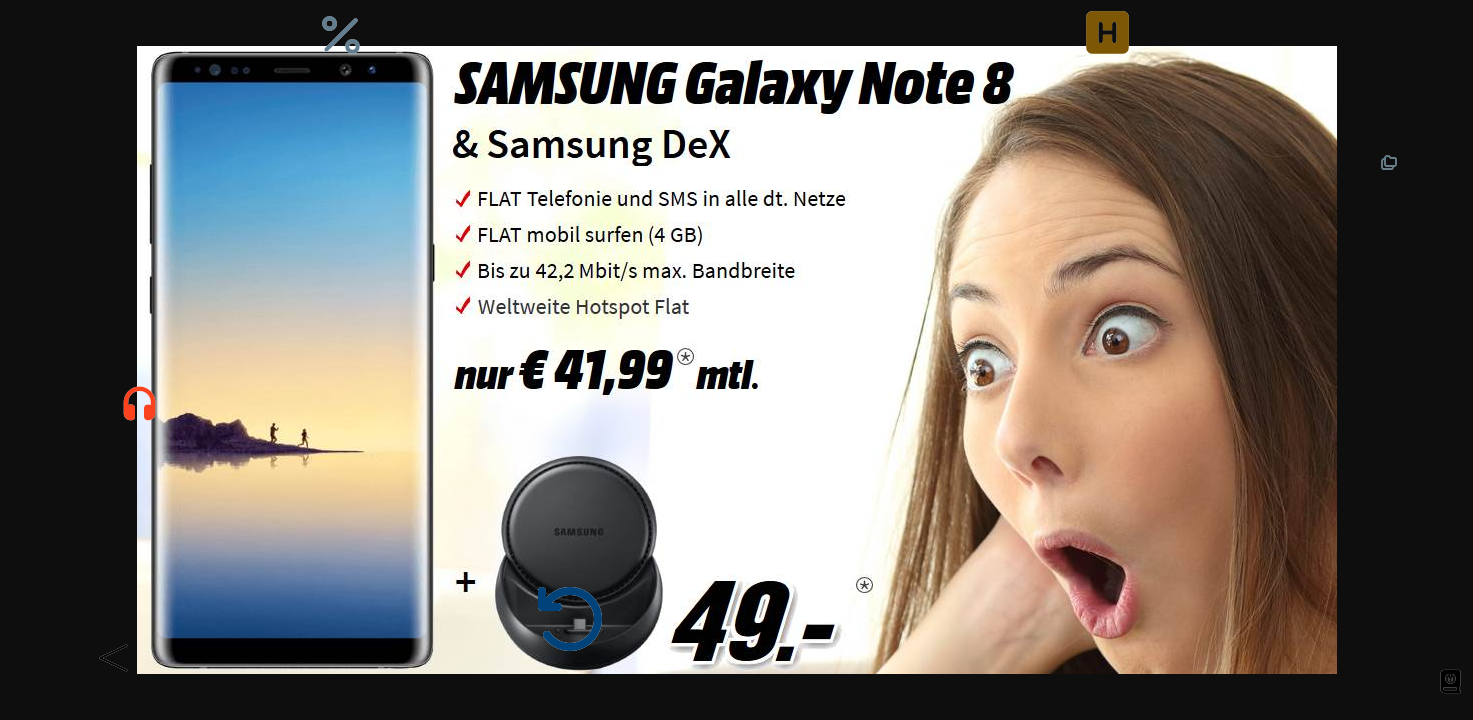 Image resolution: width=1473 pixels, height=720 pixels. What do you see at coordinates (139, 404) in the screenshot?
I see `access audio or music player` at bounding box center [139, 404].